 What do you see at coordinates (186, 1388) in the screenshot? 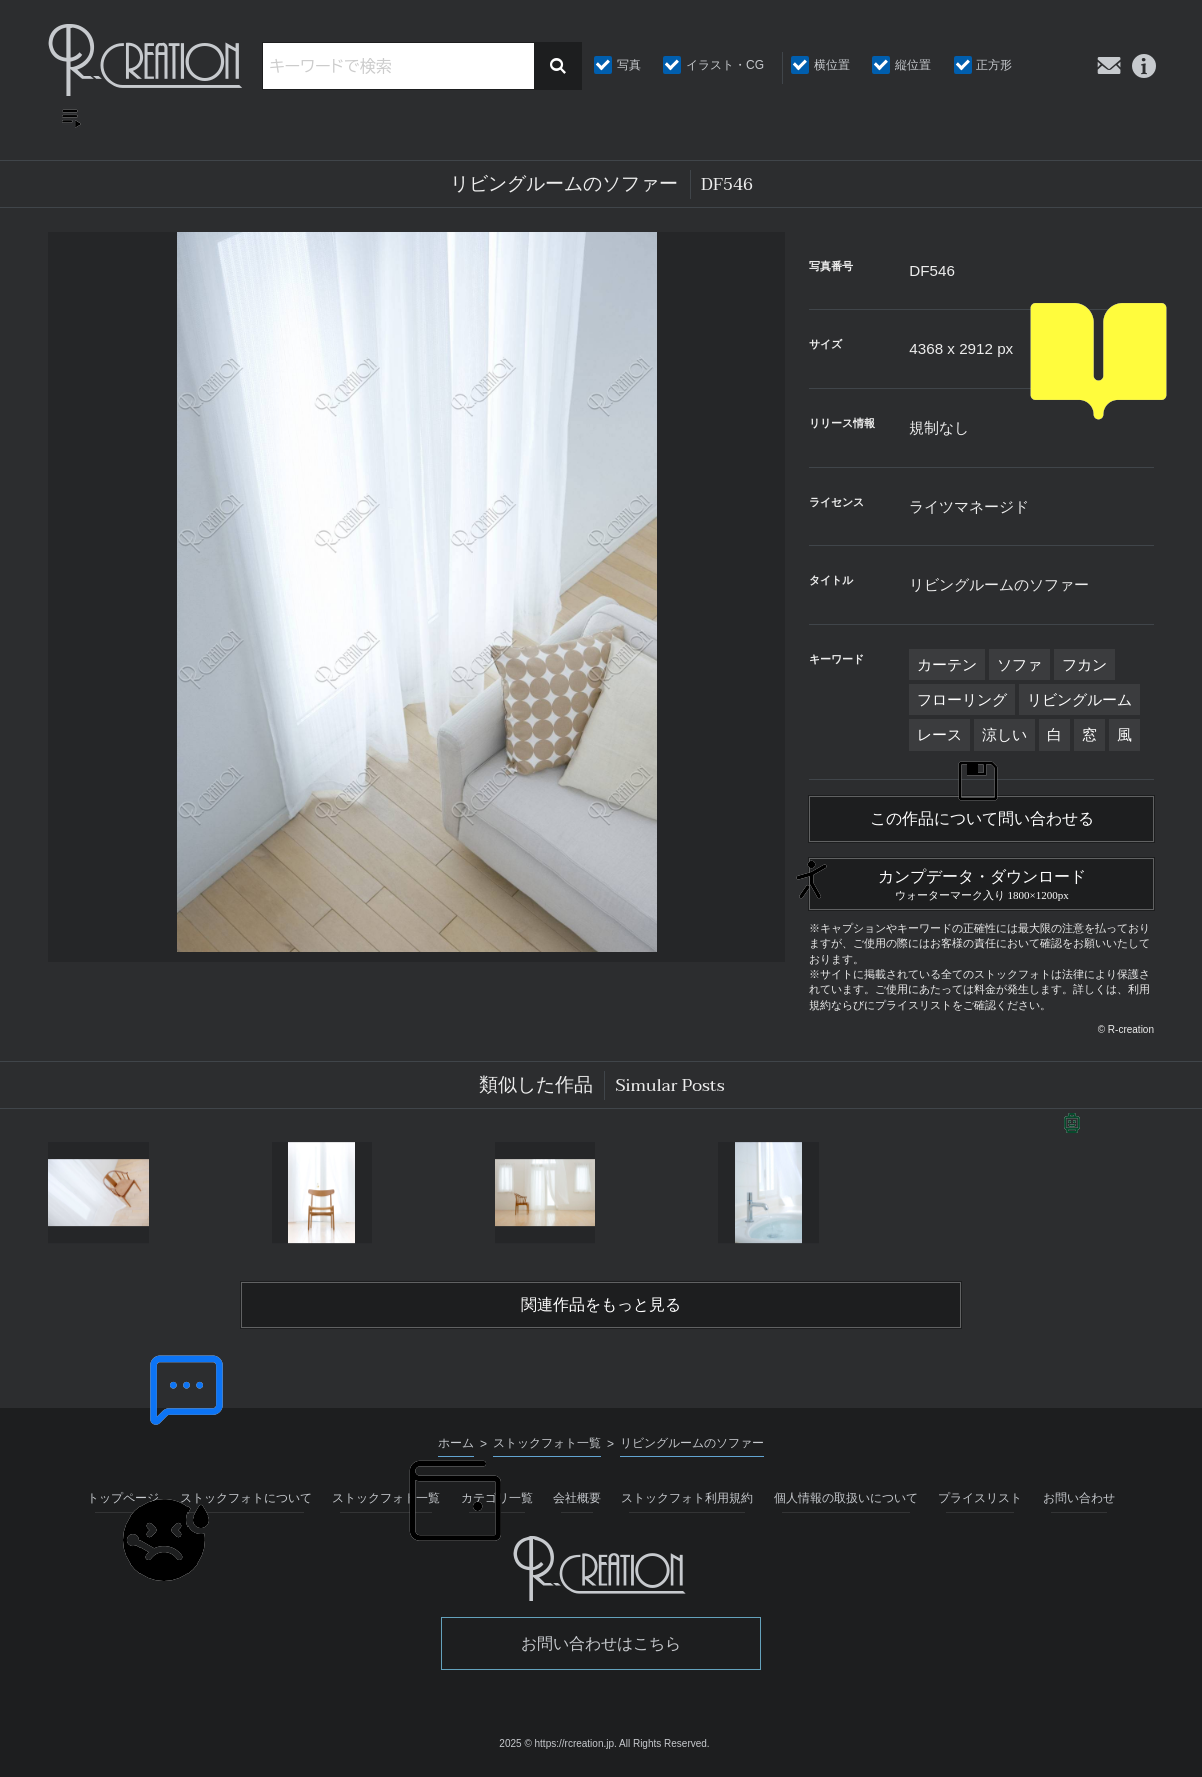
I see `view more messages or conversation options` at bounding box center [186, 1388].